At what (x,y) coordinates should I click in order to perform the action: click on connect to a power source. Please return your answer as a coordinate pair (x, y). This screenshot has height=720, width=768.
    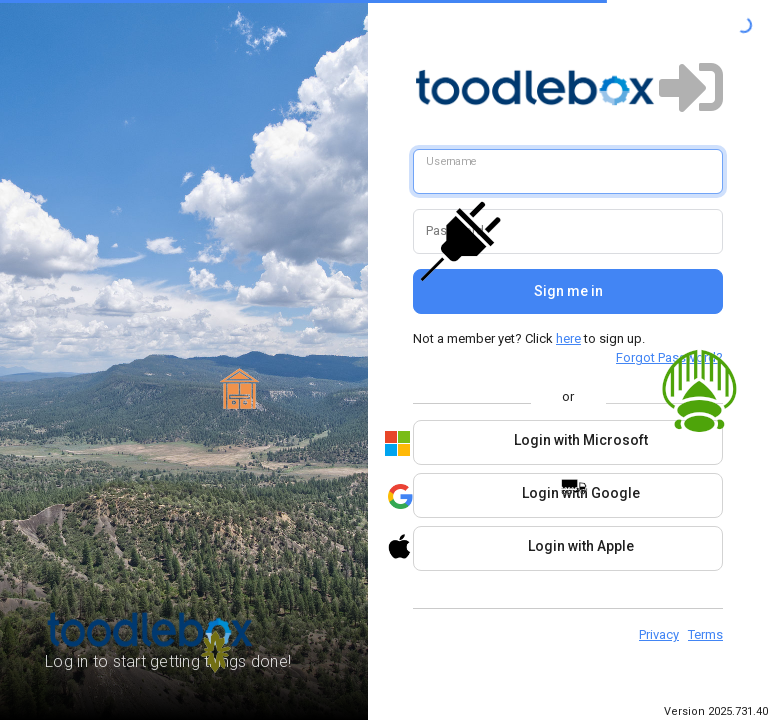
    Looking at the image, I should click on (460, 241).